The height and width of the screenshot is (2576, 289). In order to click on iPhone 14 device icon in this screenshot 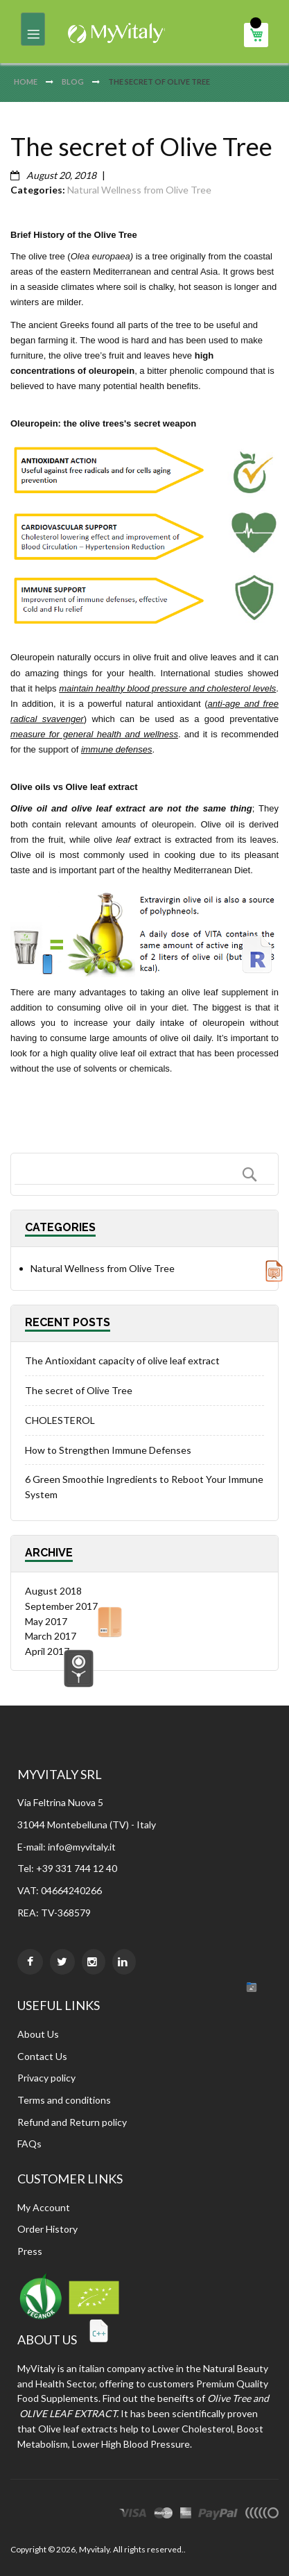, I will do `click(47, 964)`.